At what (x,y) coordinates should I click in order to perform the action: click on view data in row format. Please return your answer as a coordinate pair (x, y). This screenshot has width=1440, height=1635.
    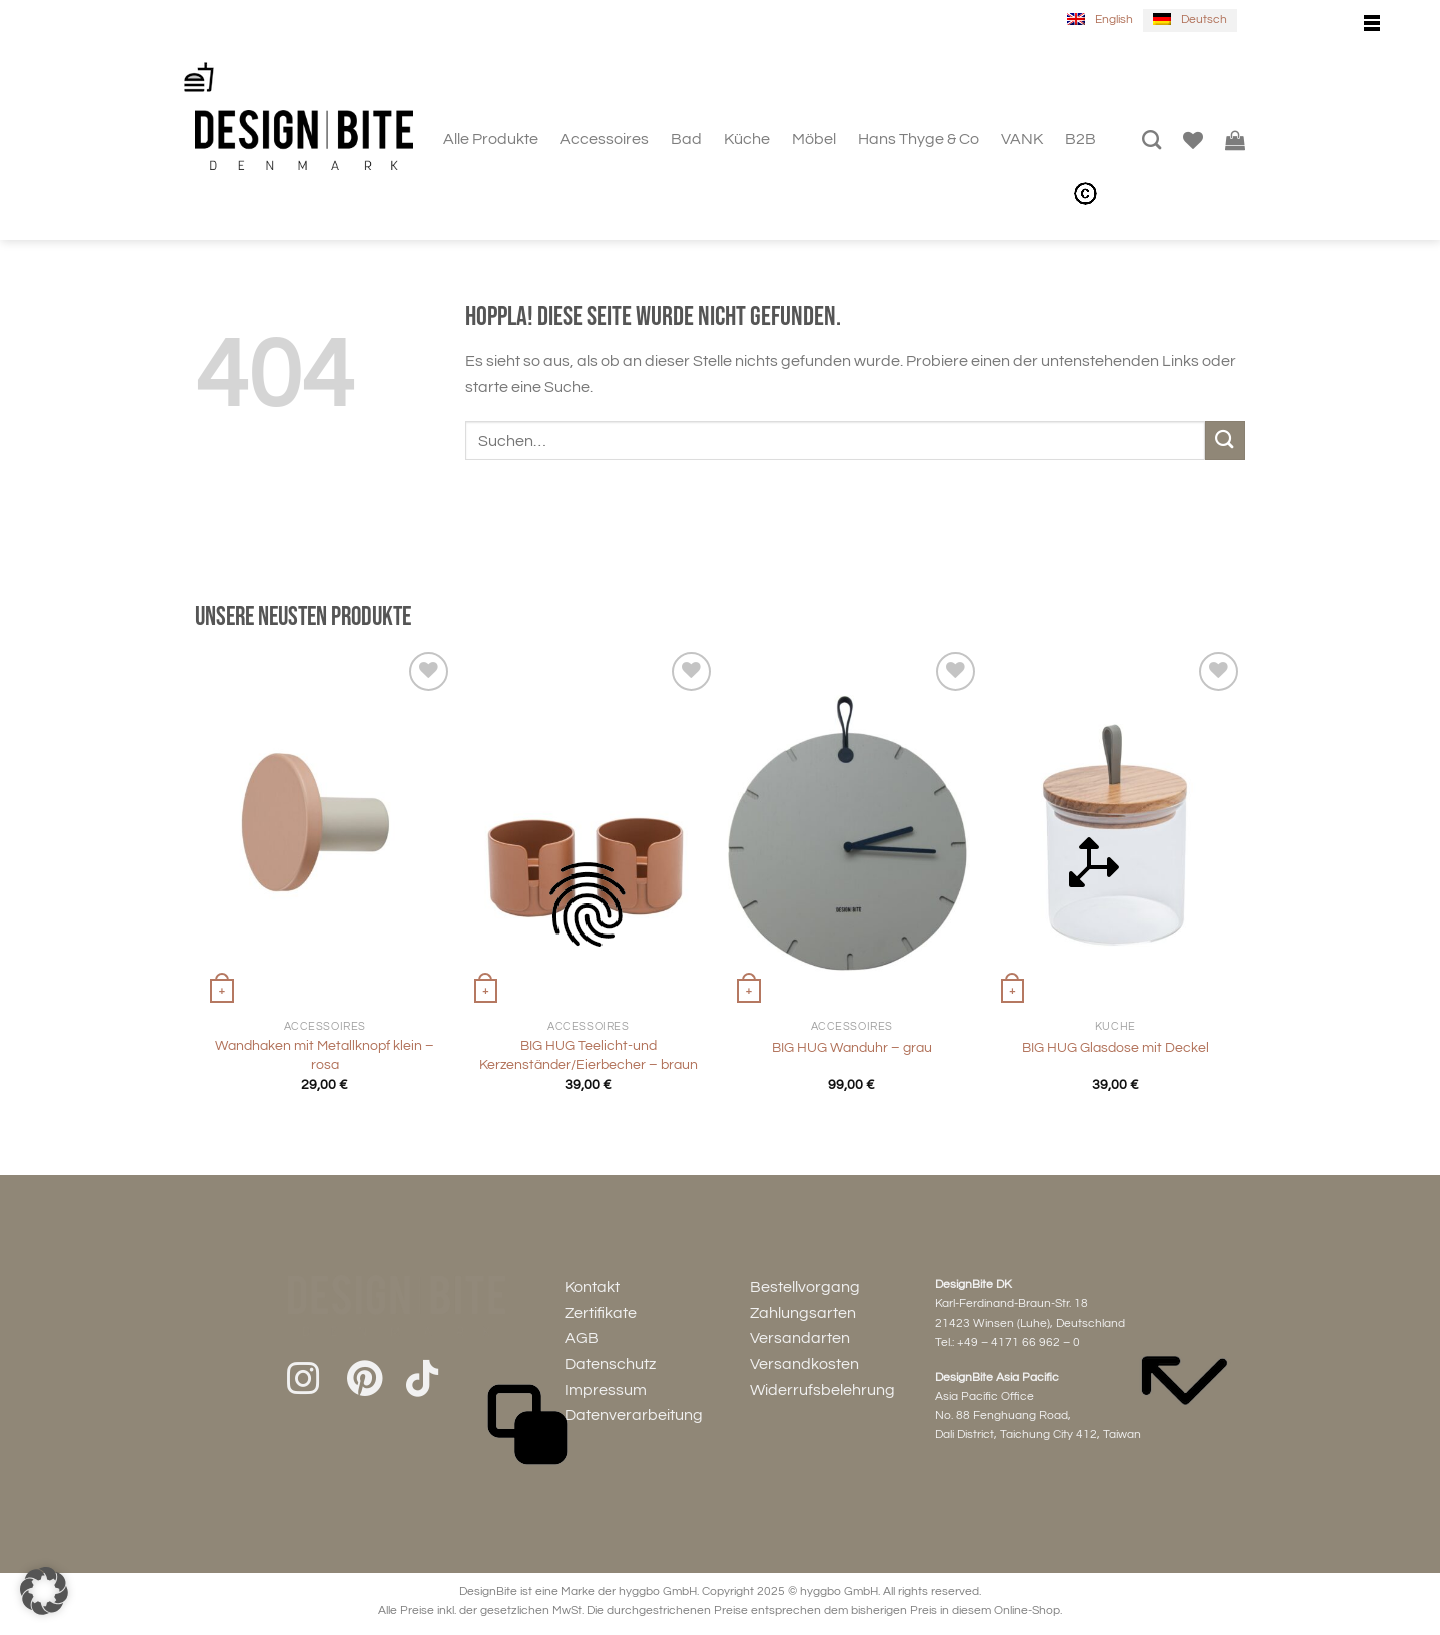
    Looking at the image, I should click on (1372, 23).